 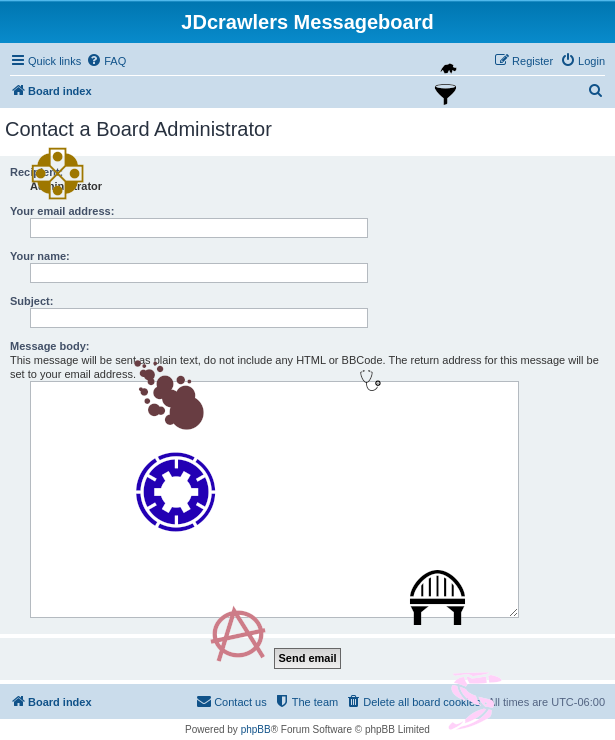 I want to click on filter or sort content, so click(x=445, y=94).